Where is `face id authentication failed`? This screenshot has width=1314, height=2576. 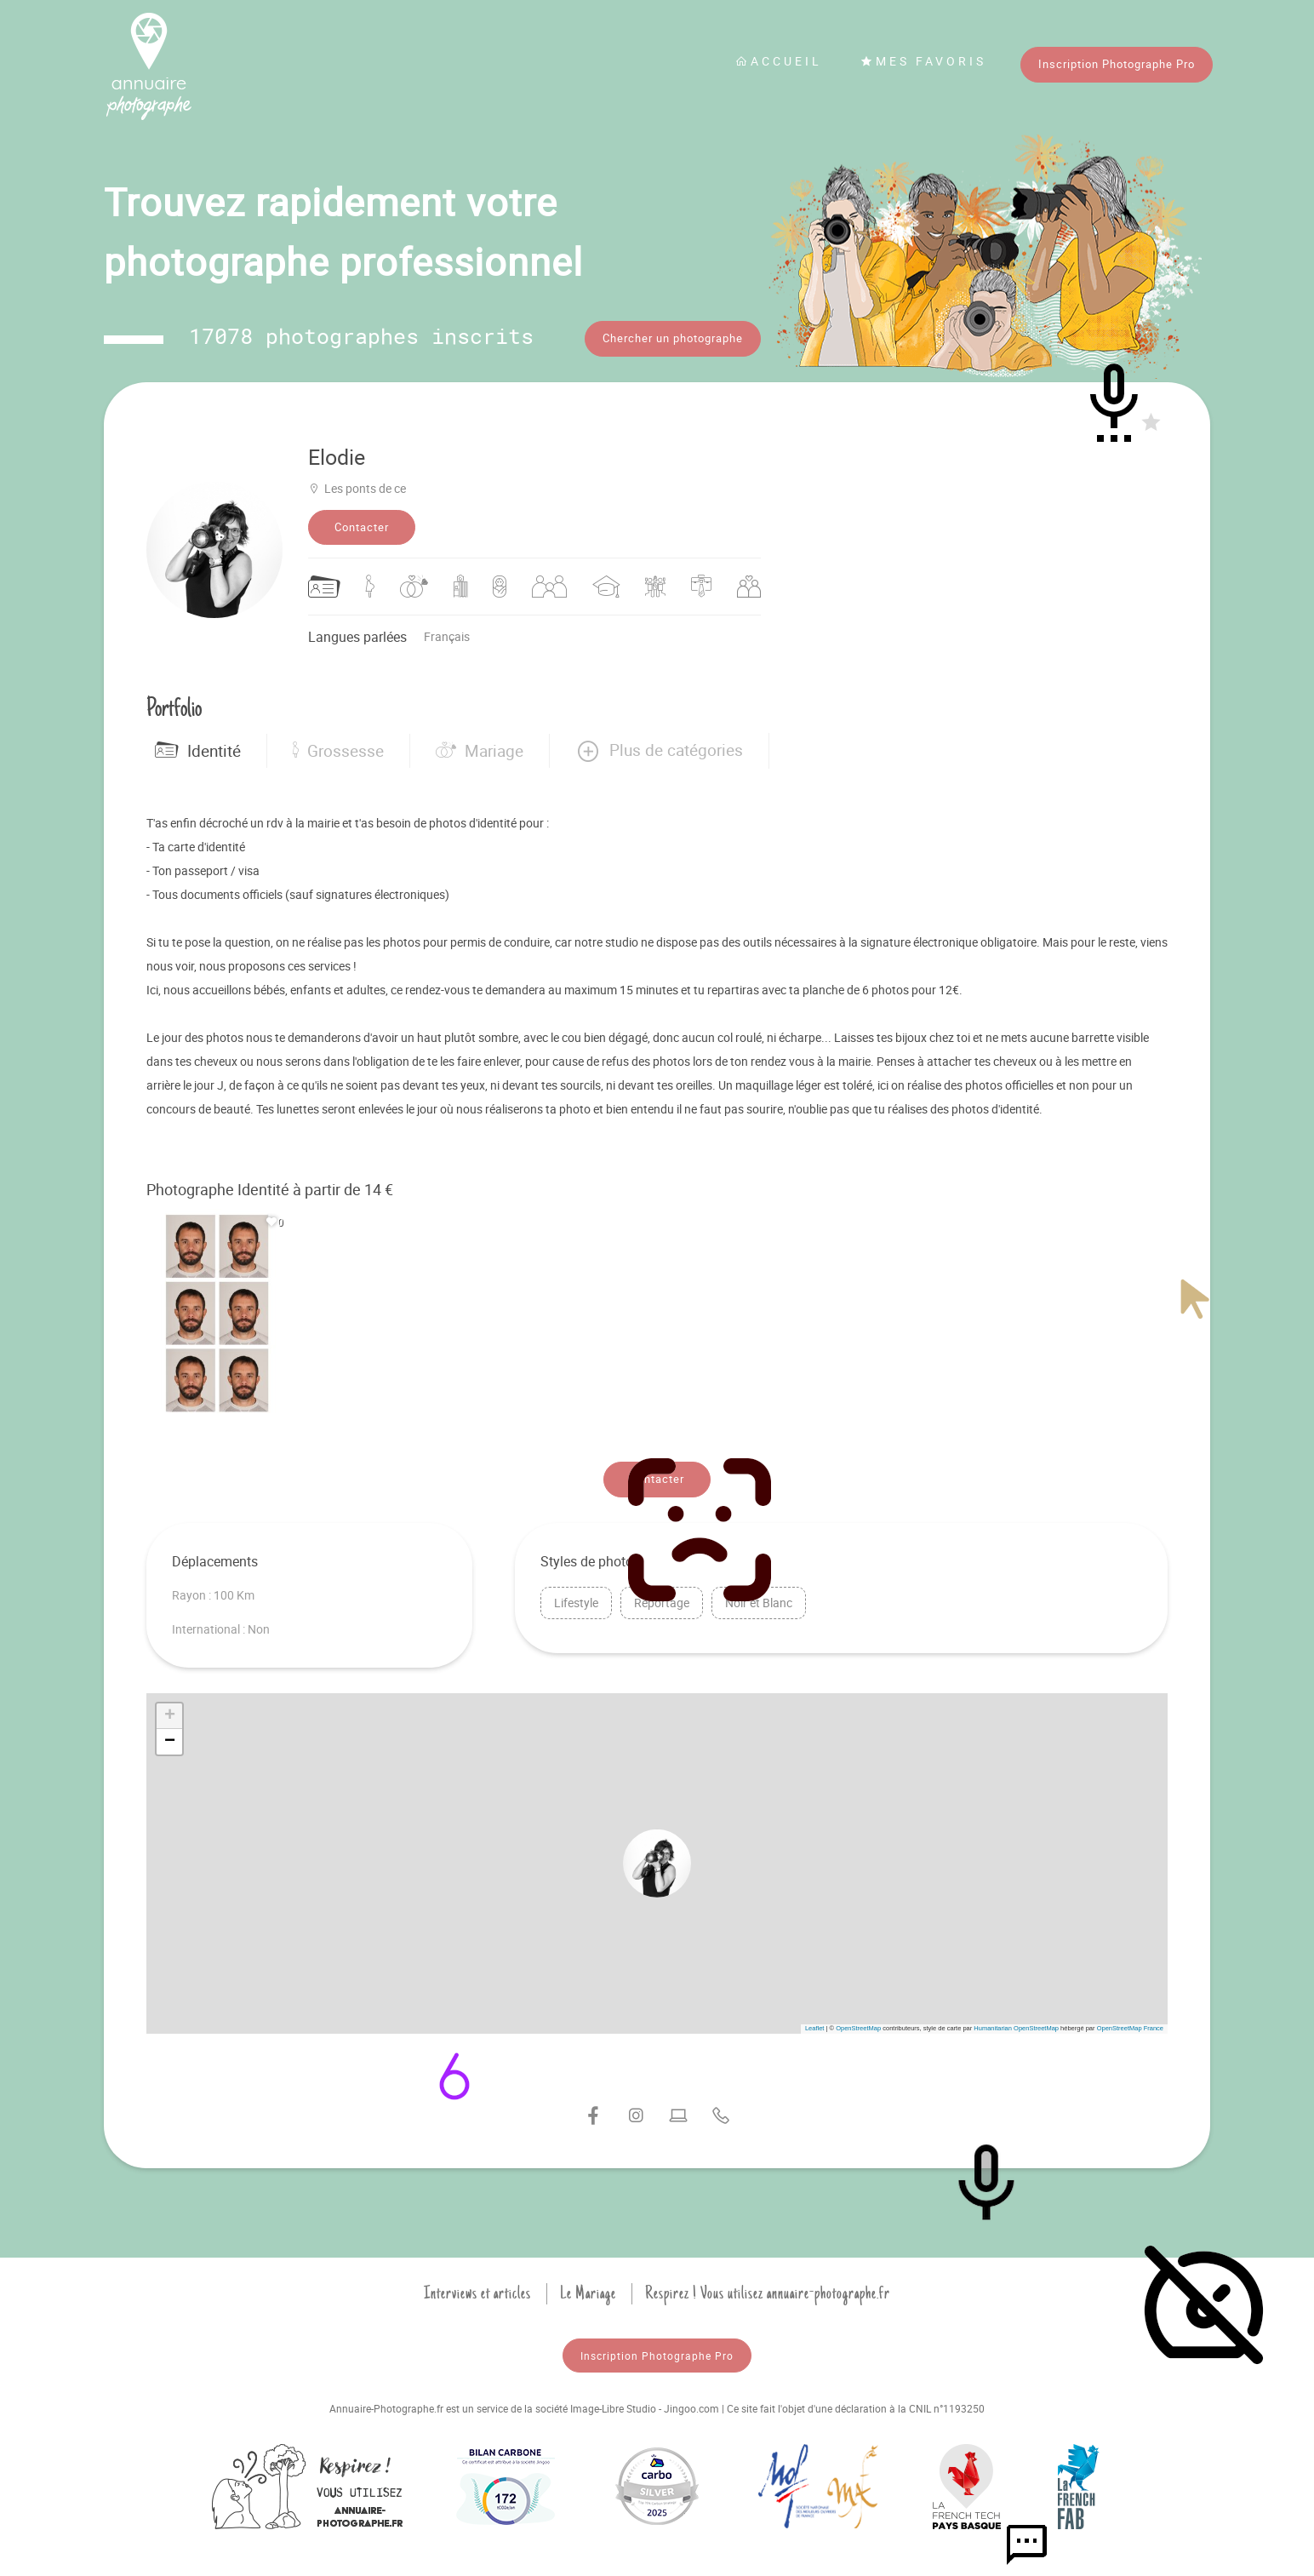
face id authentication failed is located at coordinates (700, 1530).